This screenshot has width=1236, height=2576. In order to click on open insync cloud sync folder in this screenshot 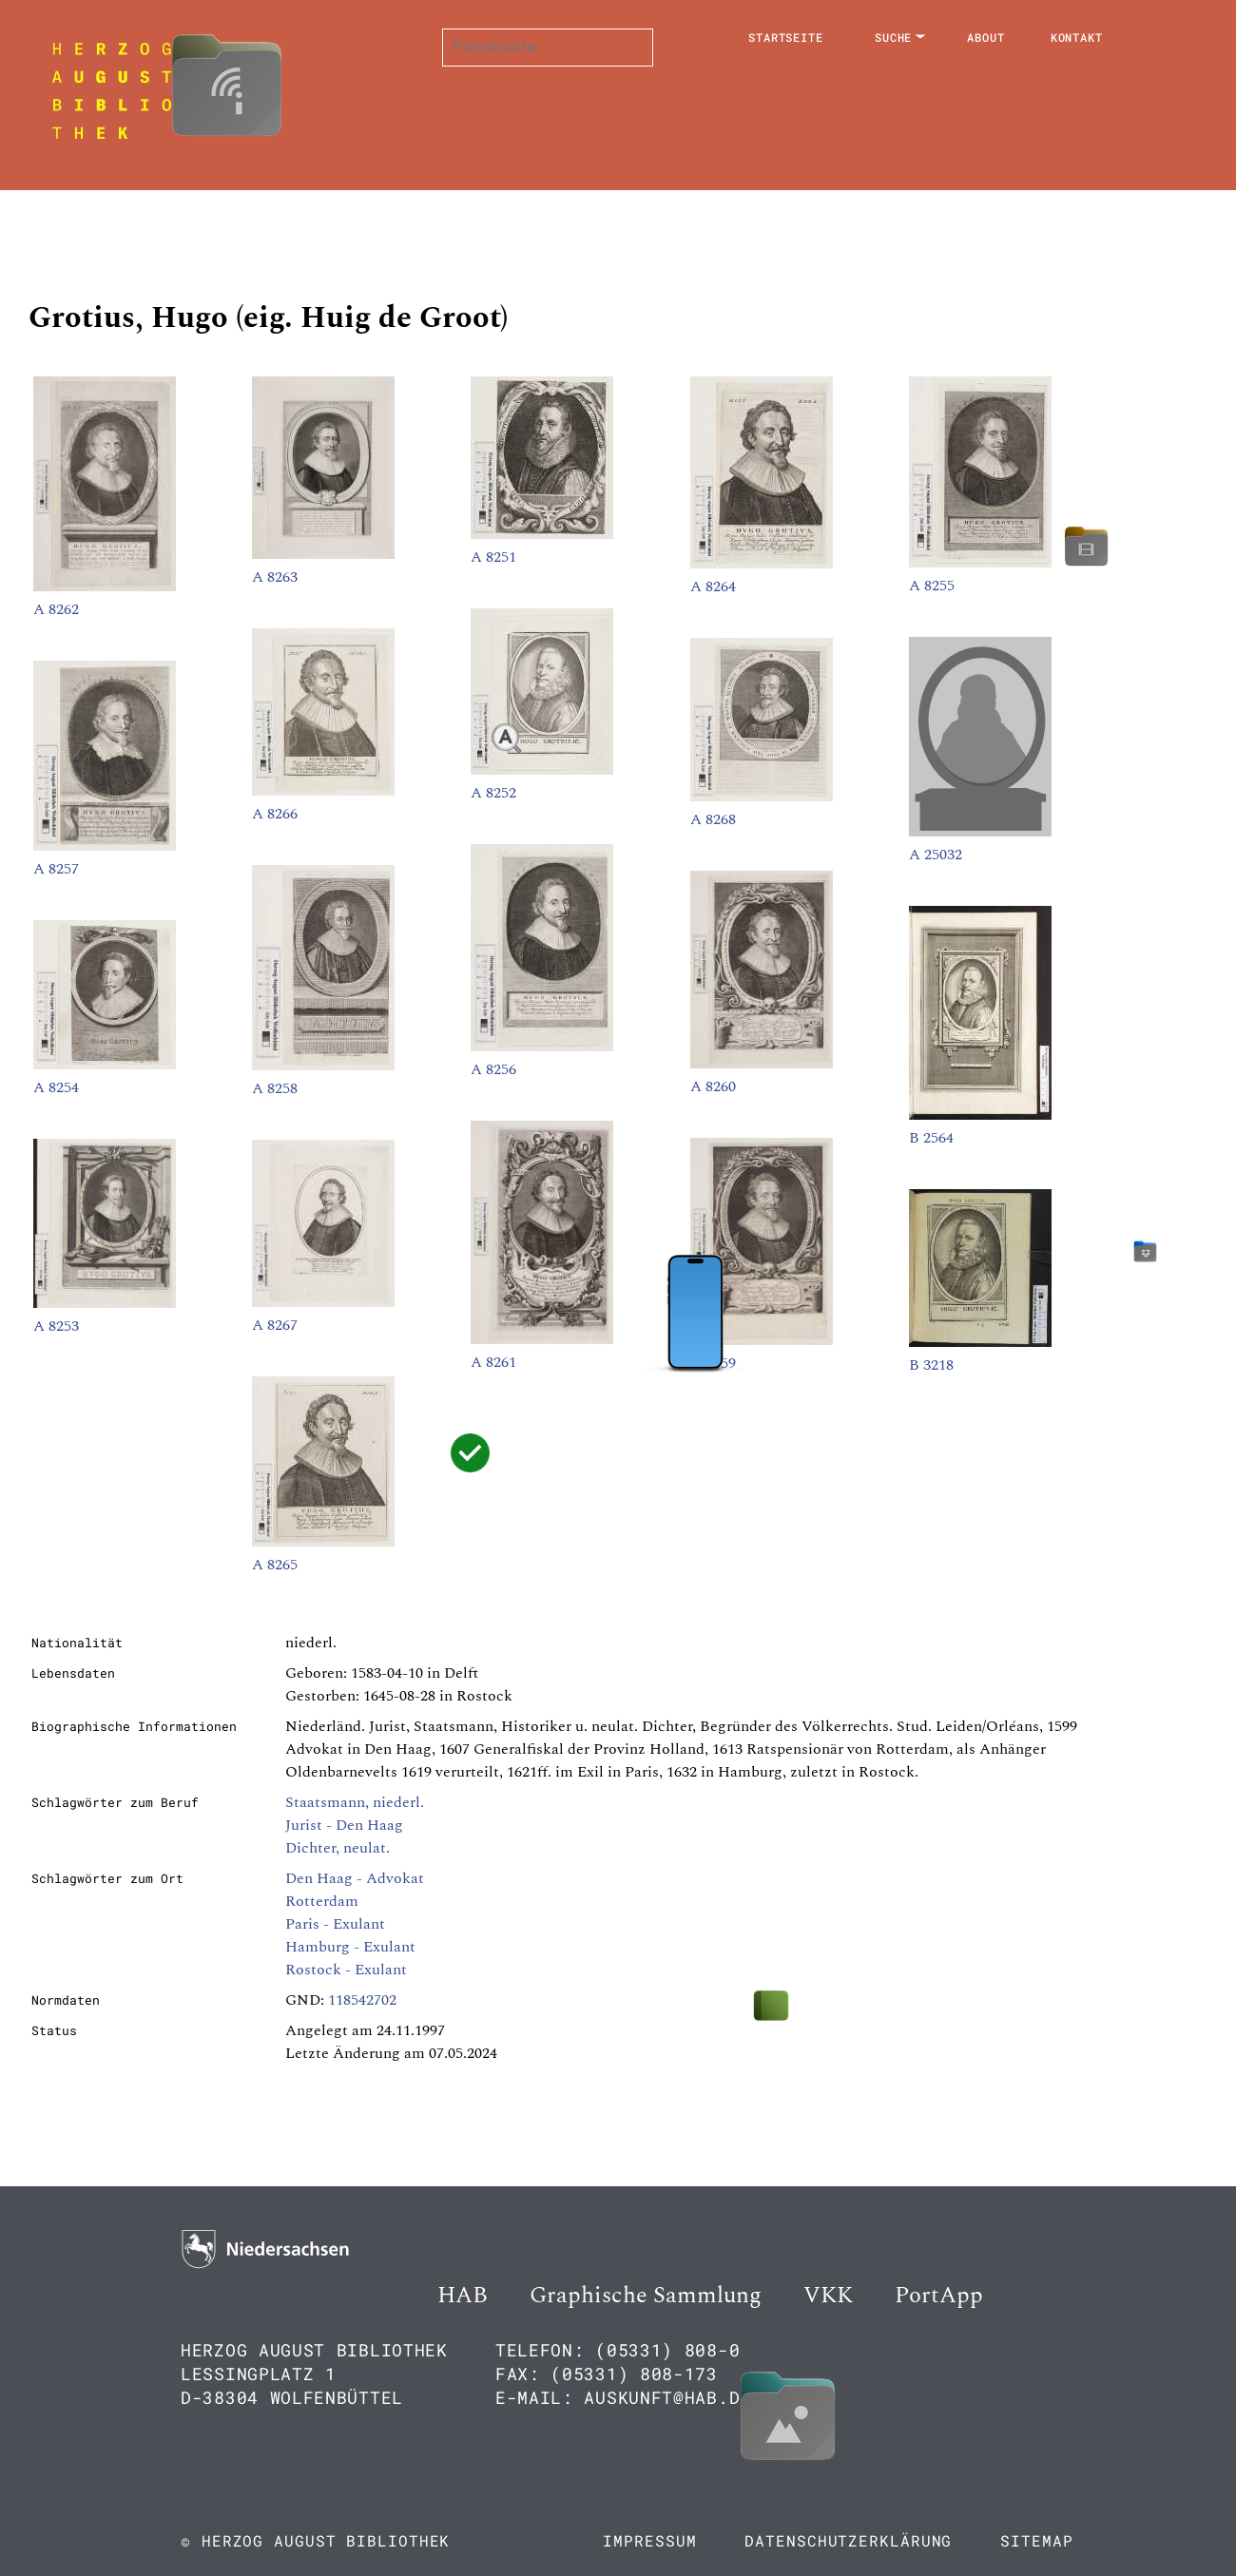, I will do `click(226, 85)`.